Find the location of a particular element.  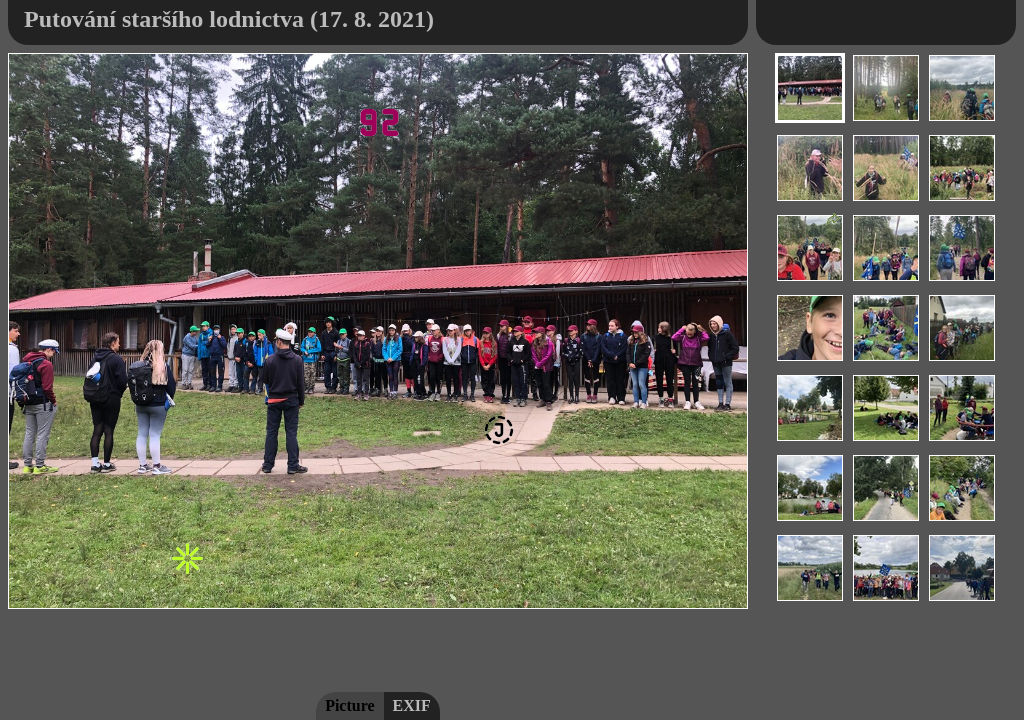

indicates a pending or in-progress item labeled "J" is located at coordinates (499, 430).